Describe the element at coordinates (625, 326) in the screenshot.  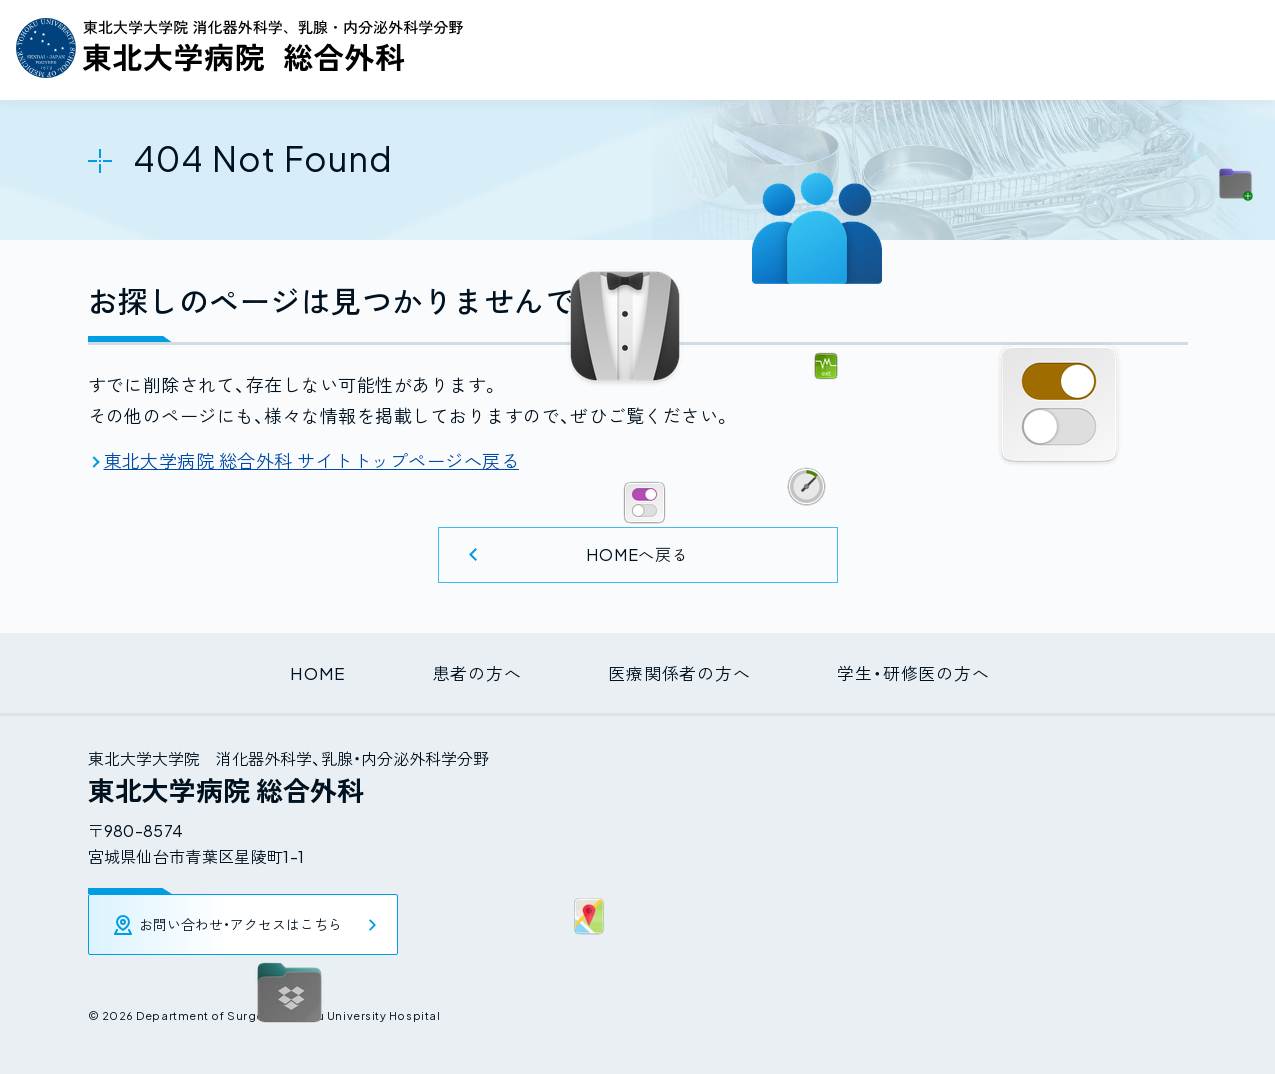
I see `open theme configuration settings` at that location.